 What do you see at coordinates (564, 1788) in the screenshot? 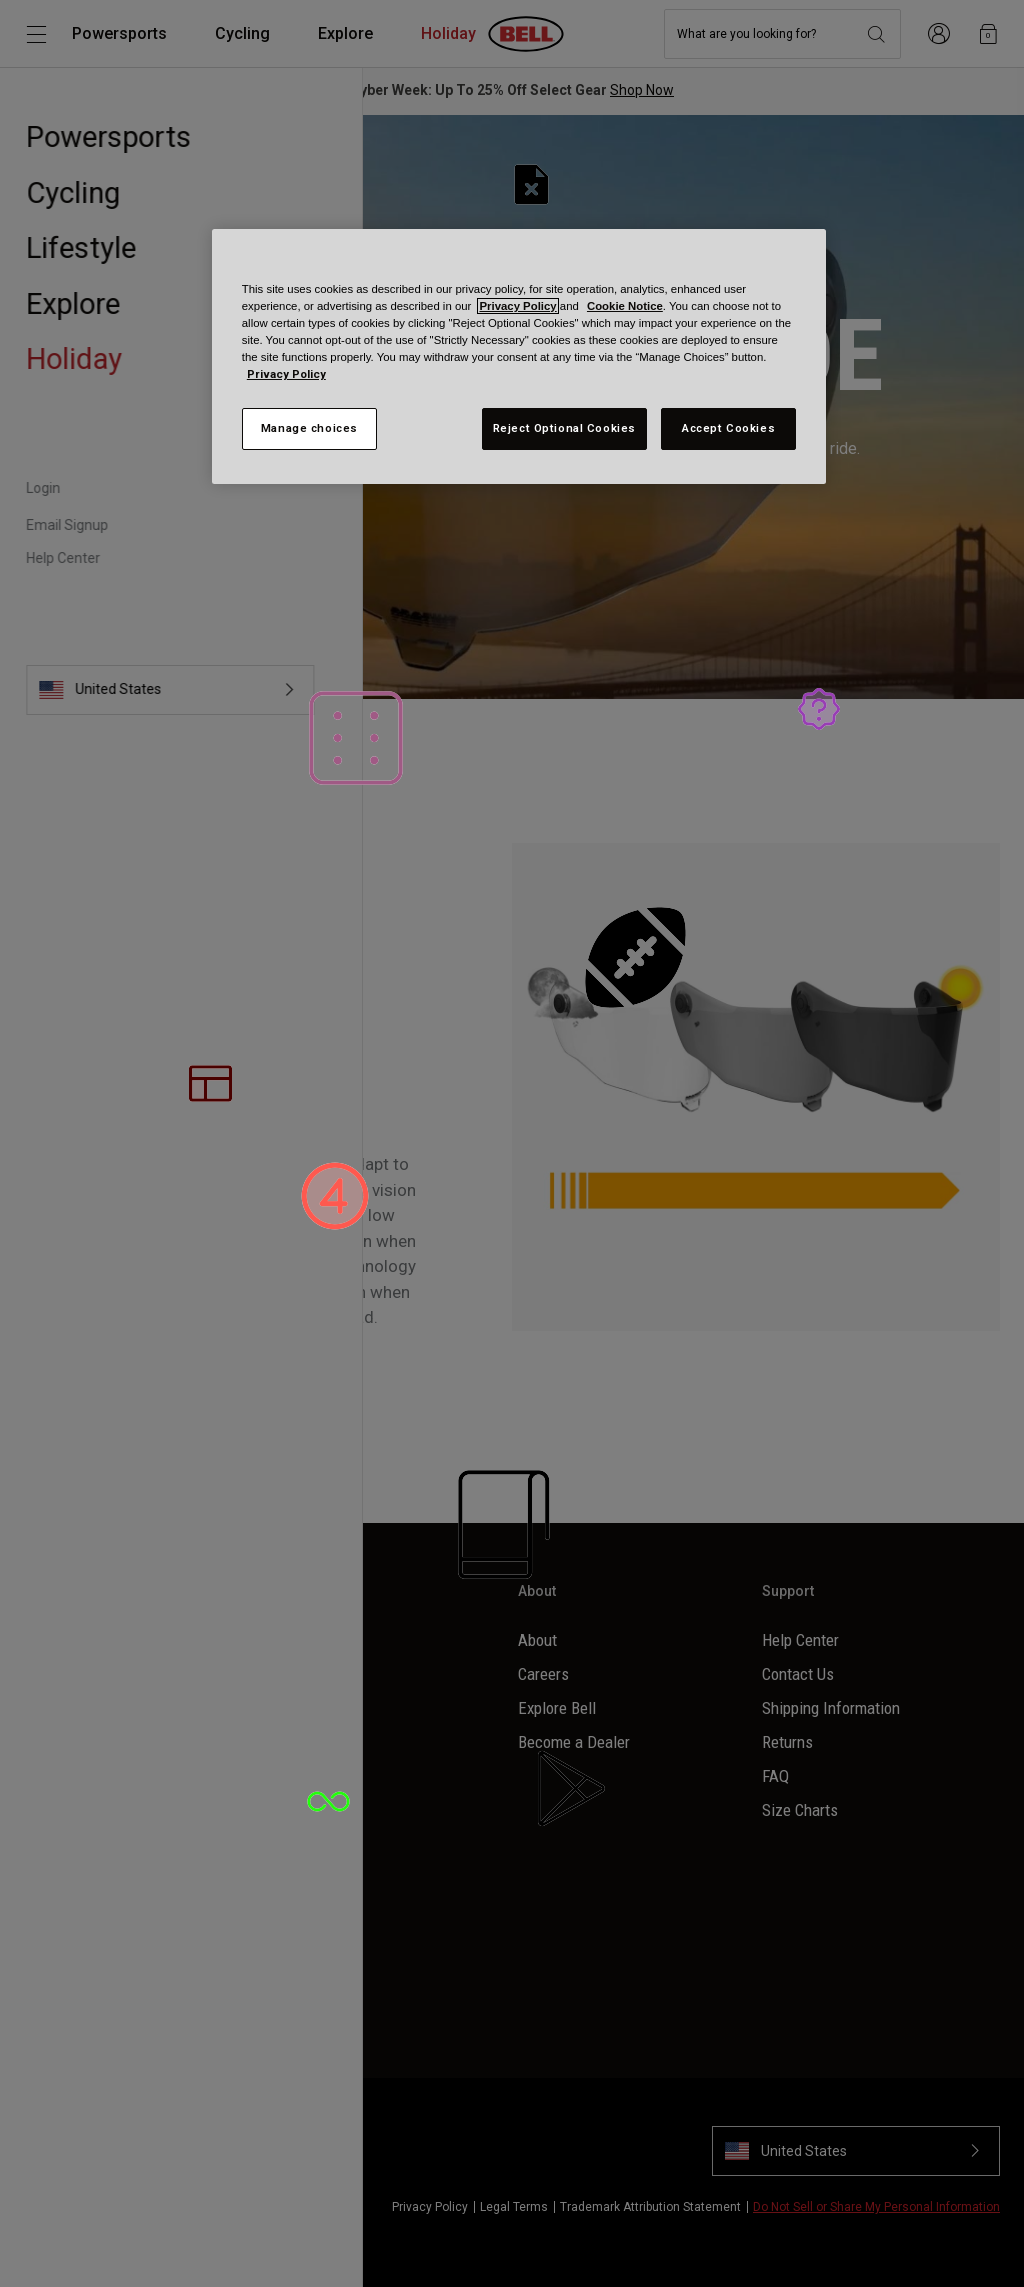
I see `open google play store` at bounding box center [564, 1788].